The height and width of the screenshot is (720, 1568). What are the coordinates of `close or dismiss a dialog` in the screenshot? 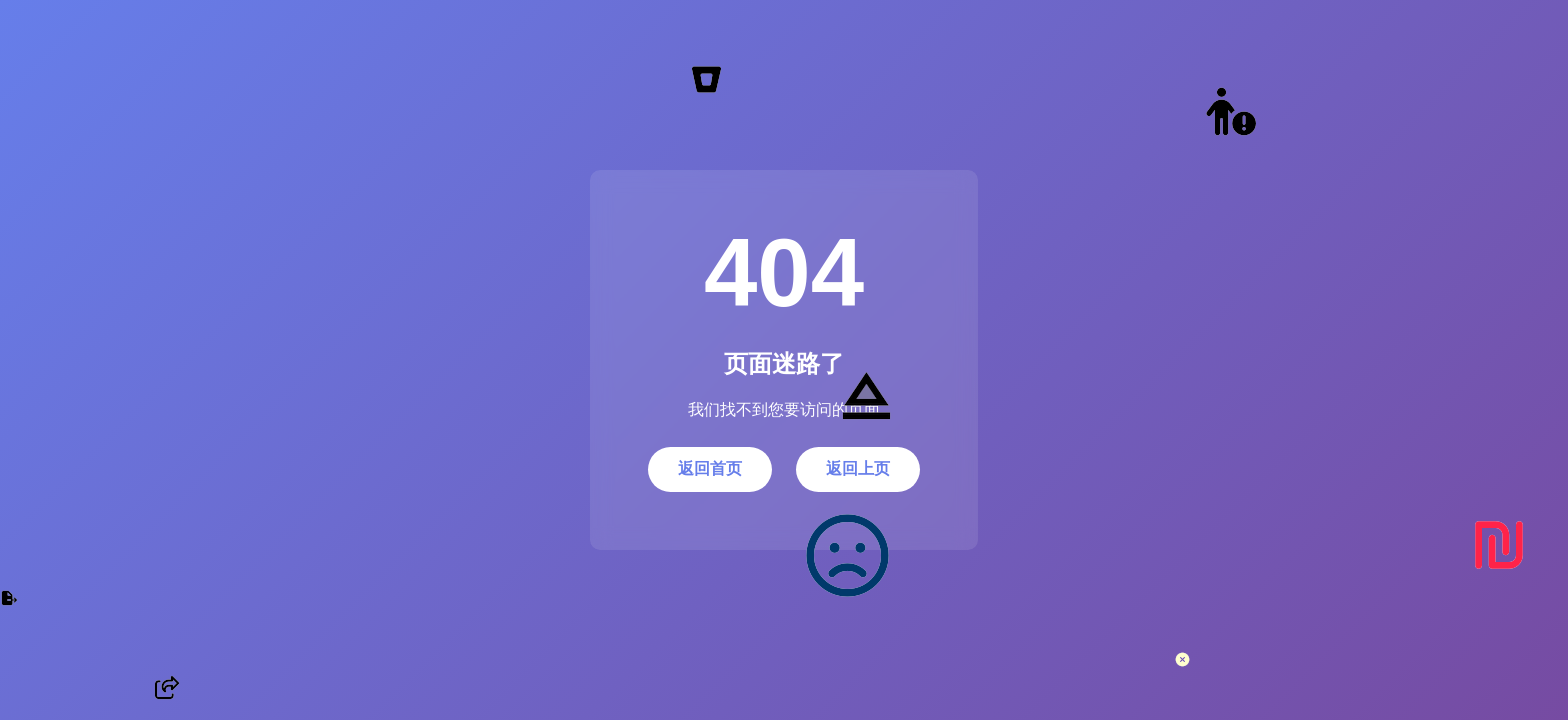 It's located at (1182, 659).